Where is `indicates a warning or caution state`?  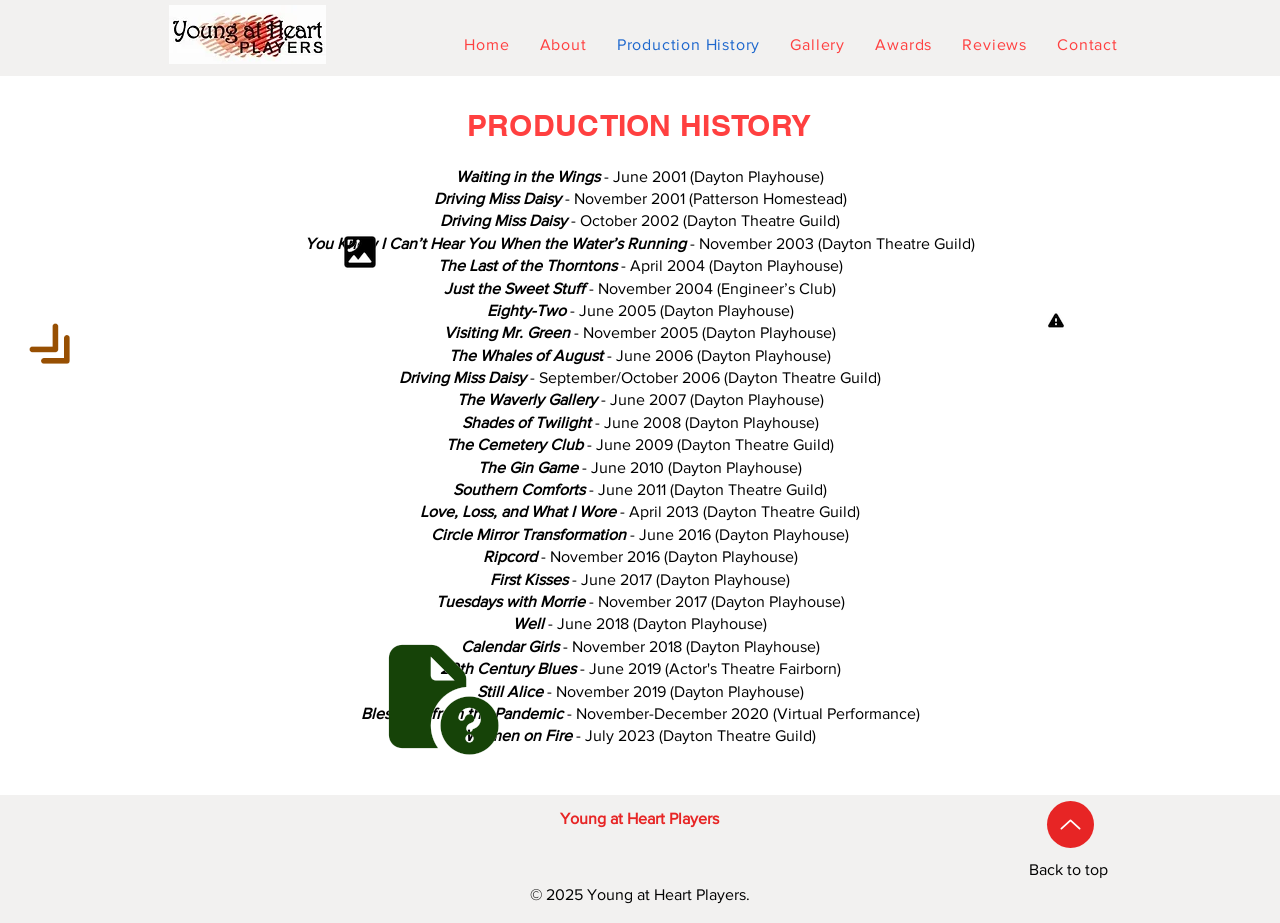 indicates a warning or caution state is located at coordinates (1056, 320).